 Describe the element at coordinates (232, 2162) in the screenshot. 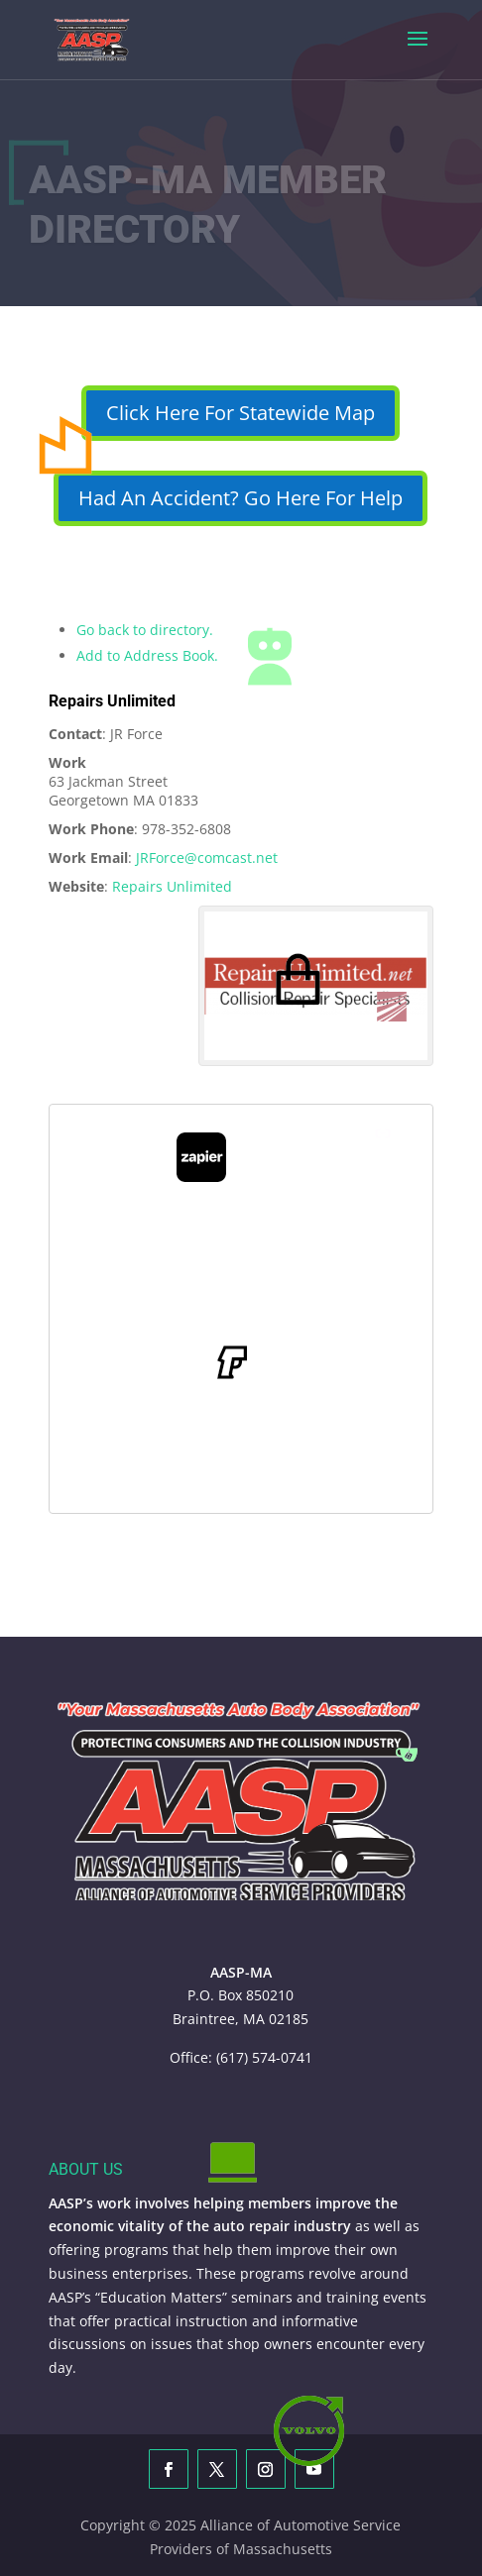

I see `view device information for macbook` at that location.